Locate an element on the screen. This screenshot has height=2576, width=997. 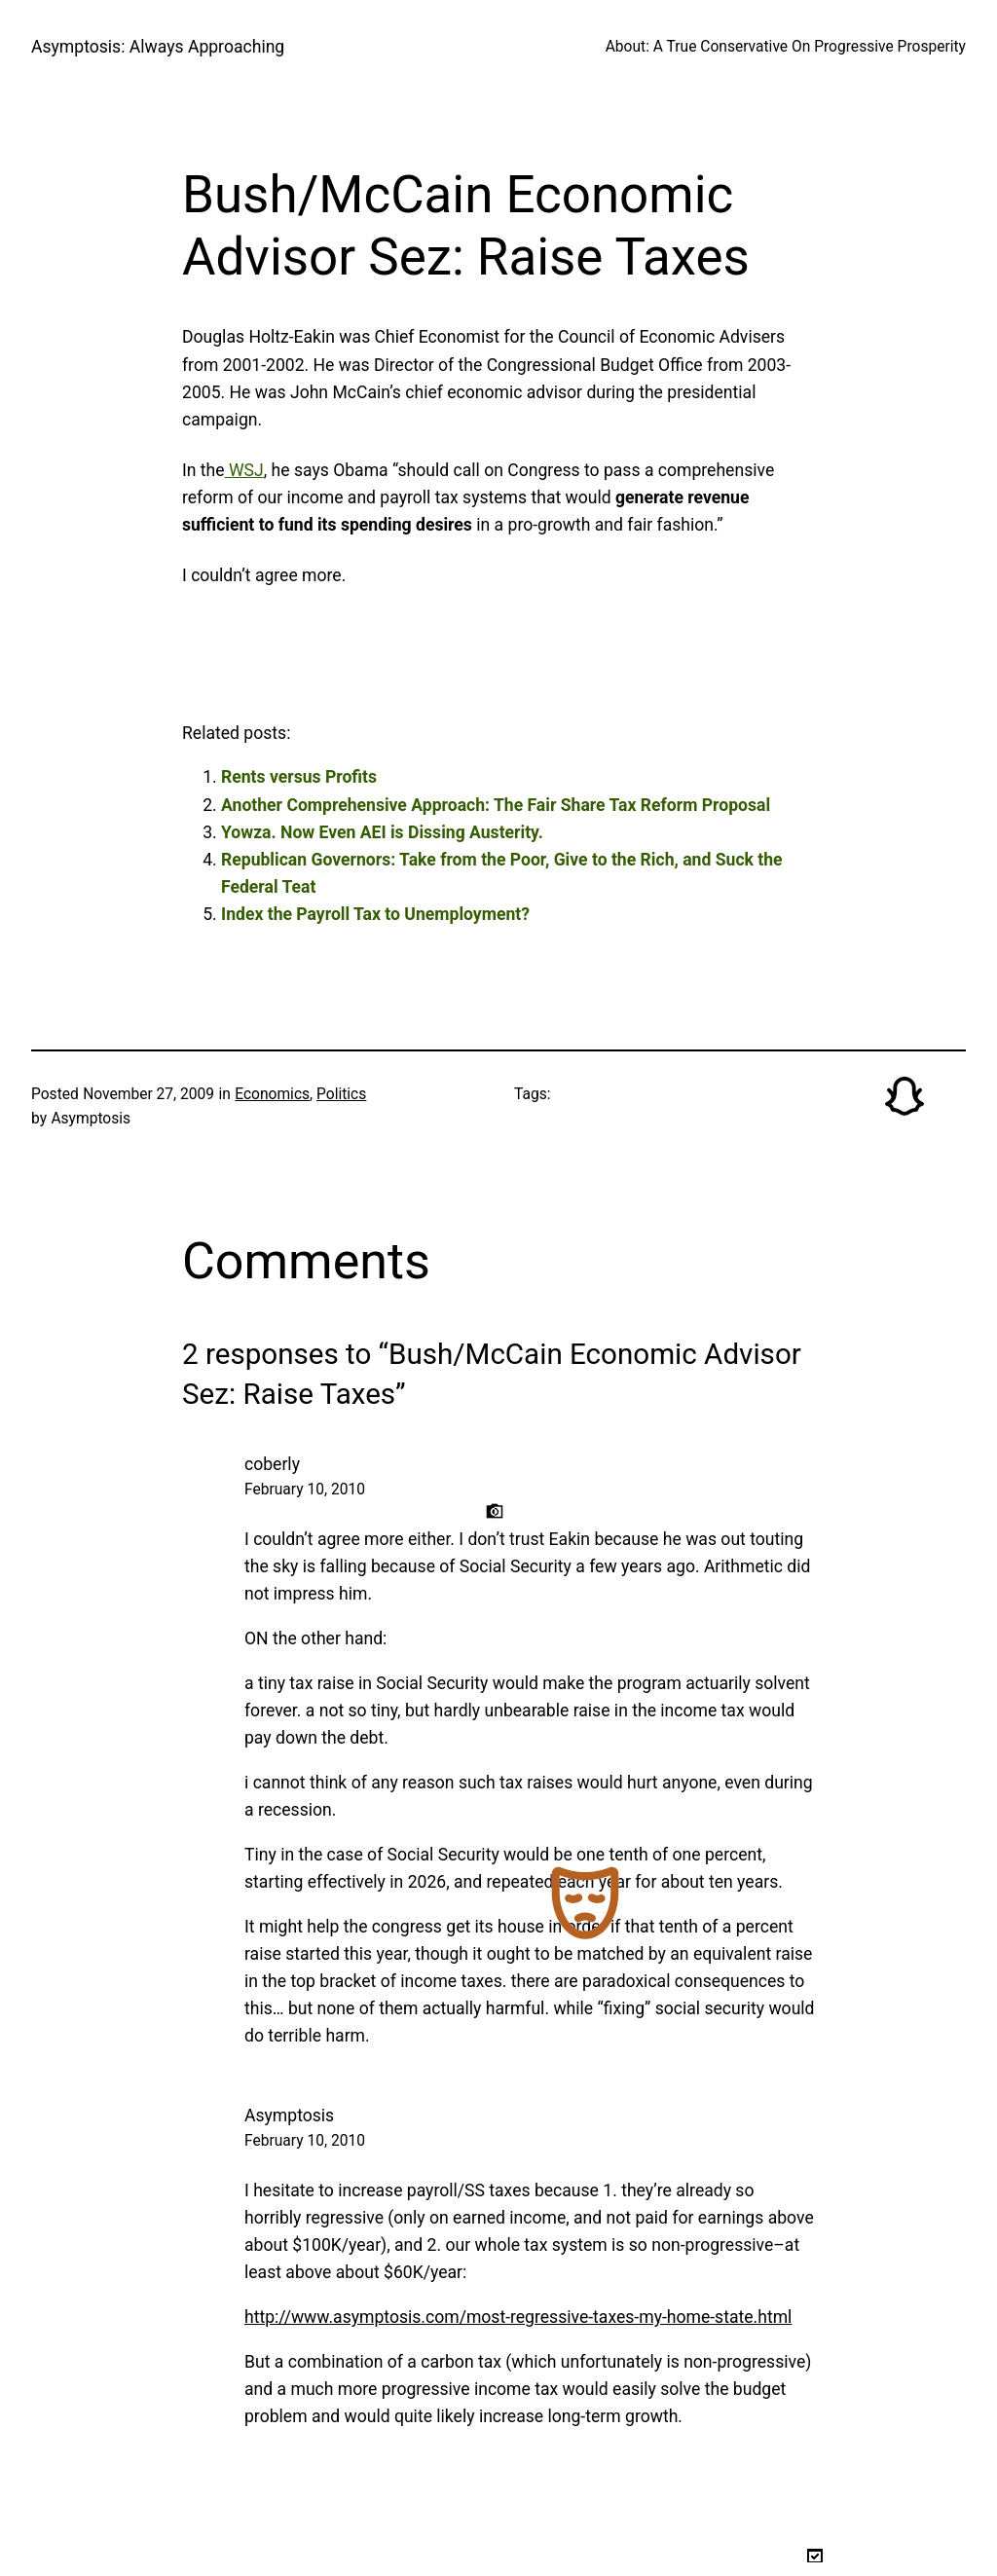
apply black and white filter to photo is located at coordinates (495, 1511).